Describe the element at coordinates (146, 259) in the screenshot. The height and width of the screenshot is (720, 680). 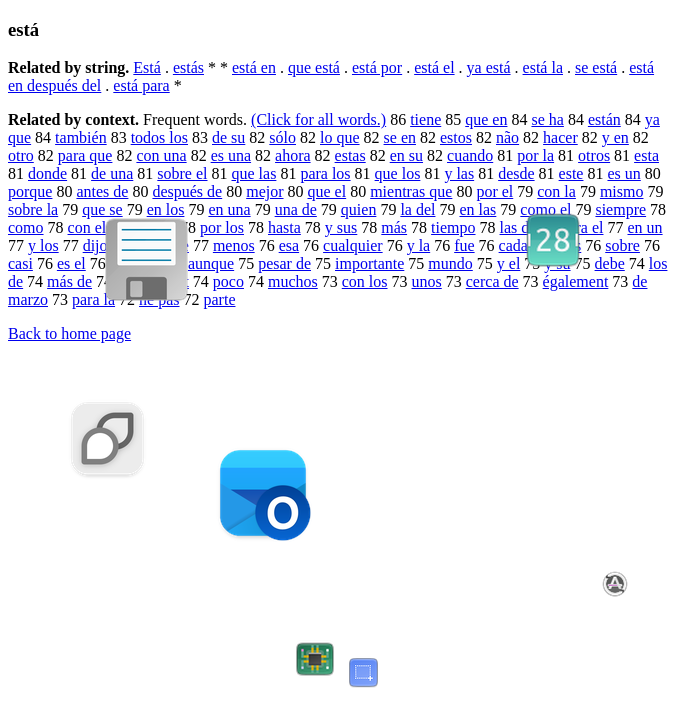
I see `save file or document` at that location.